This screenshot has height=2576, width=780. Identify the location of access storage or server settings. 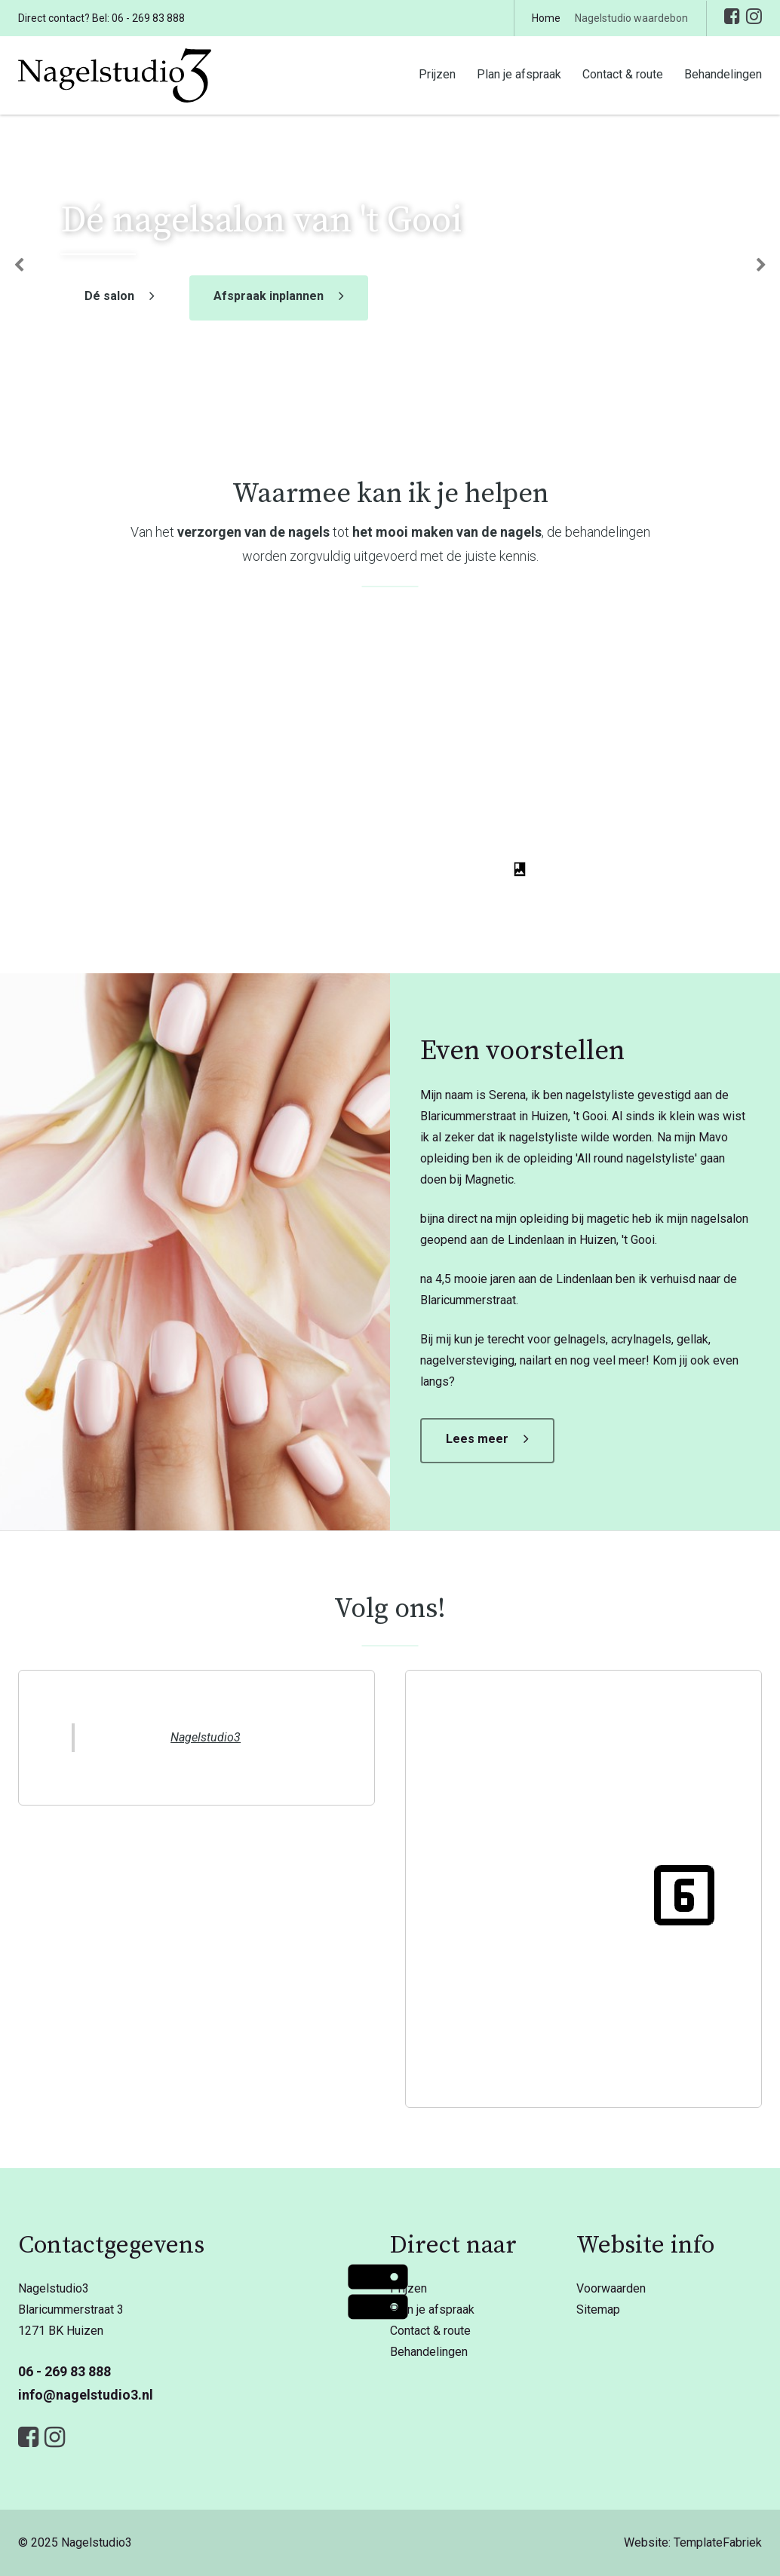
(378, 2292).